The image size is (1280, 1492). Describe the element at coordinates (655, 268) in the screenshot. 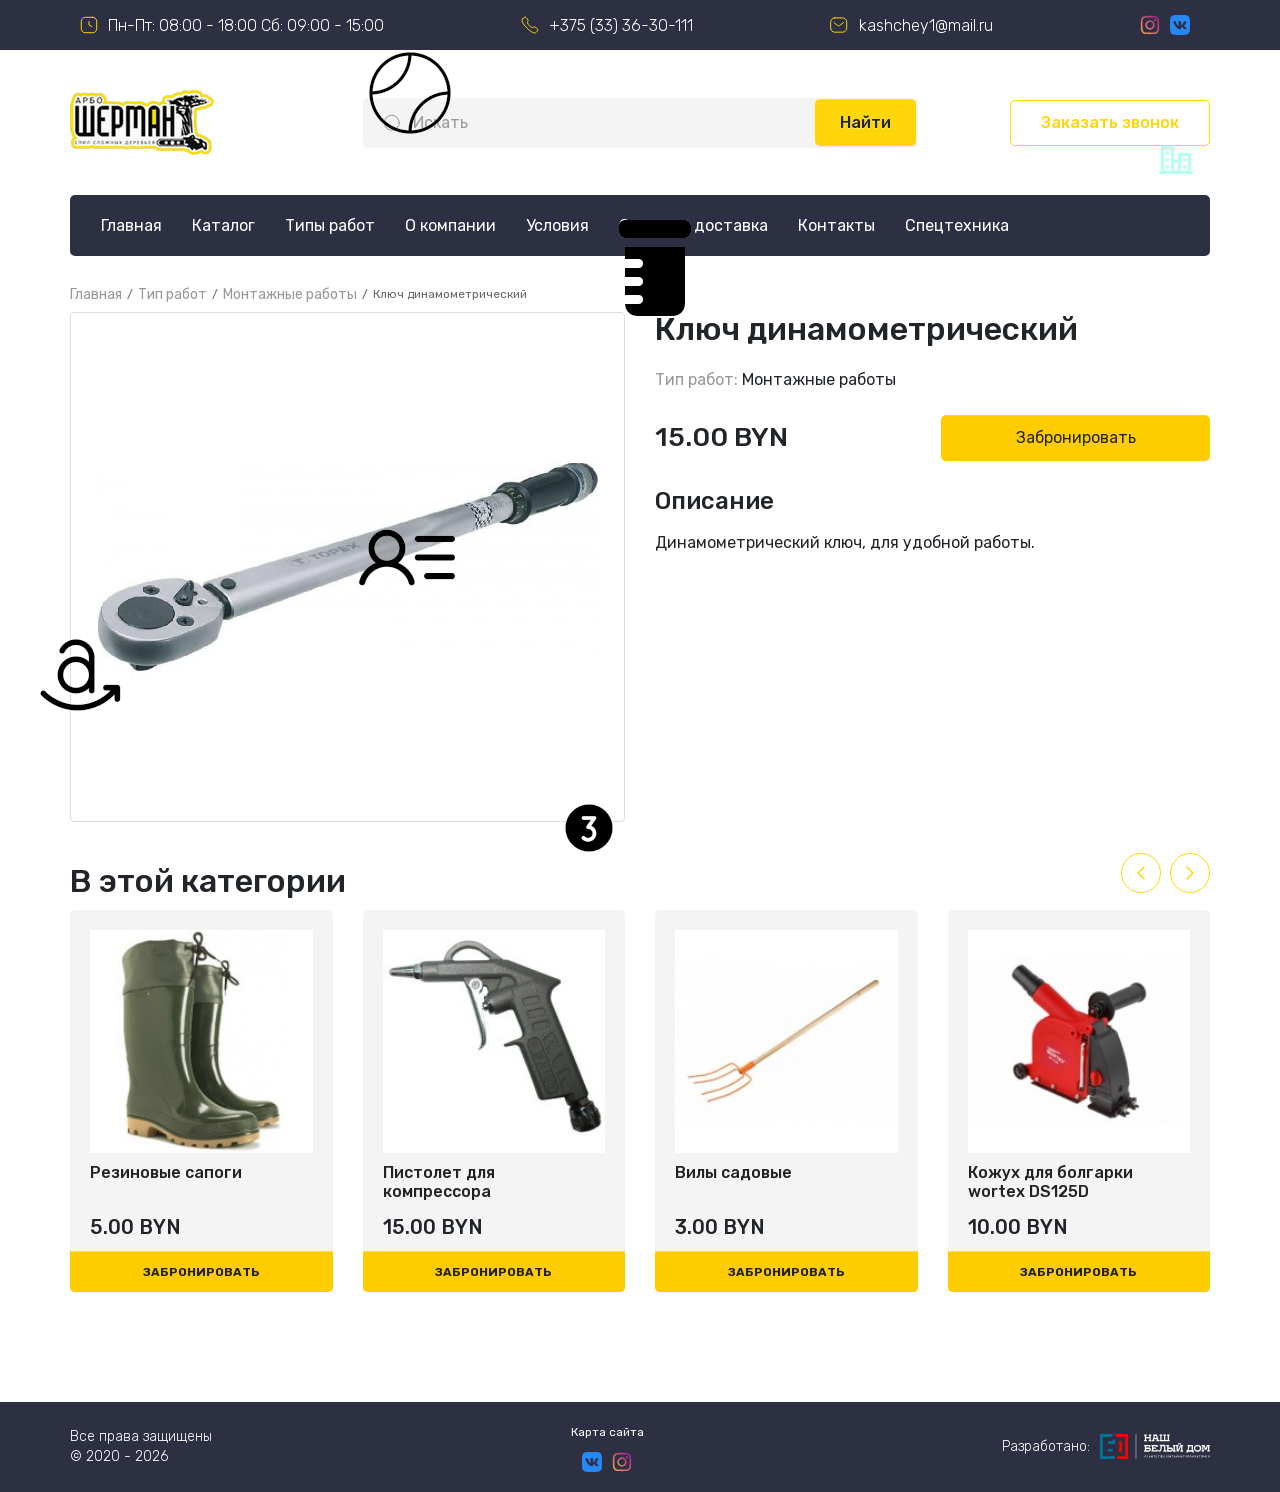

I see `view prescription or medication details` at that location.